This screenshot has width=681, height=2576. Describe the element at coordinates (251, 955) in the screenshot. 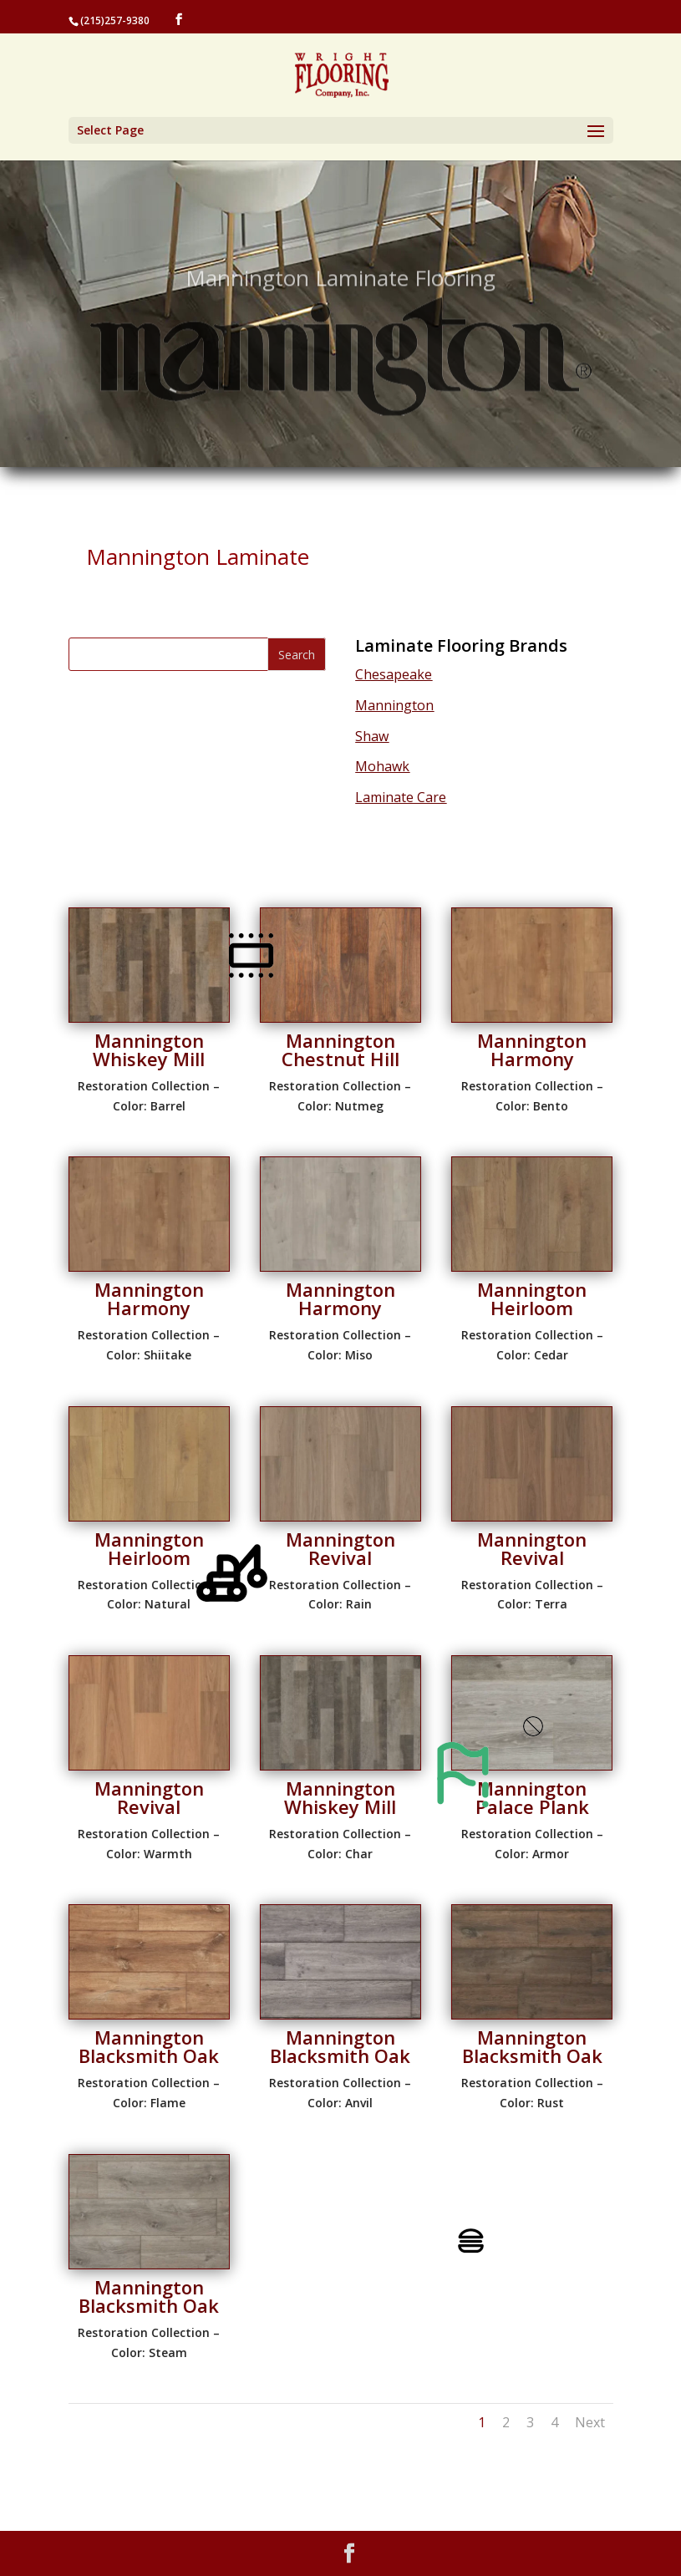

I see `insert a content section or block` at that location.